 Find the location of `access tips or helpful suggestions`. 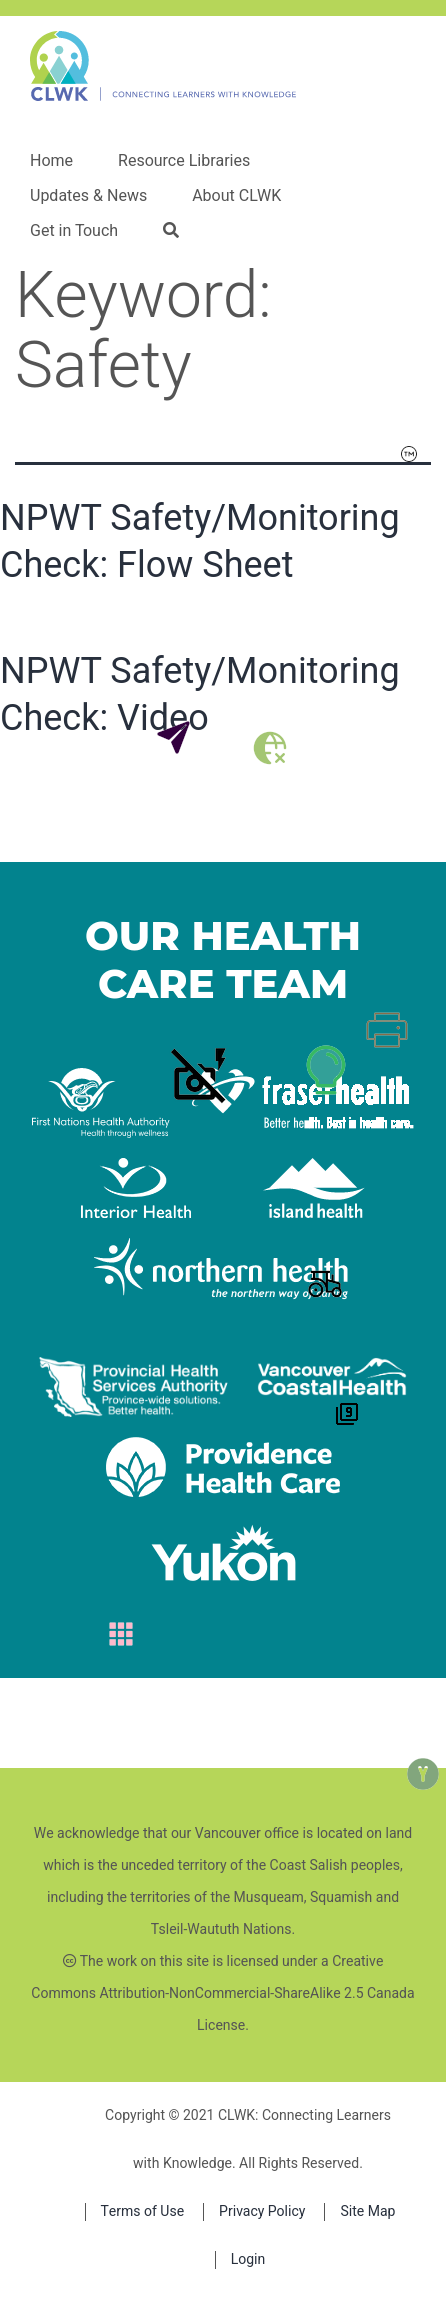

access tips or helpful suggestions is located at coordinates (326, 1070).